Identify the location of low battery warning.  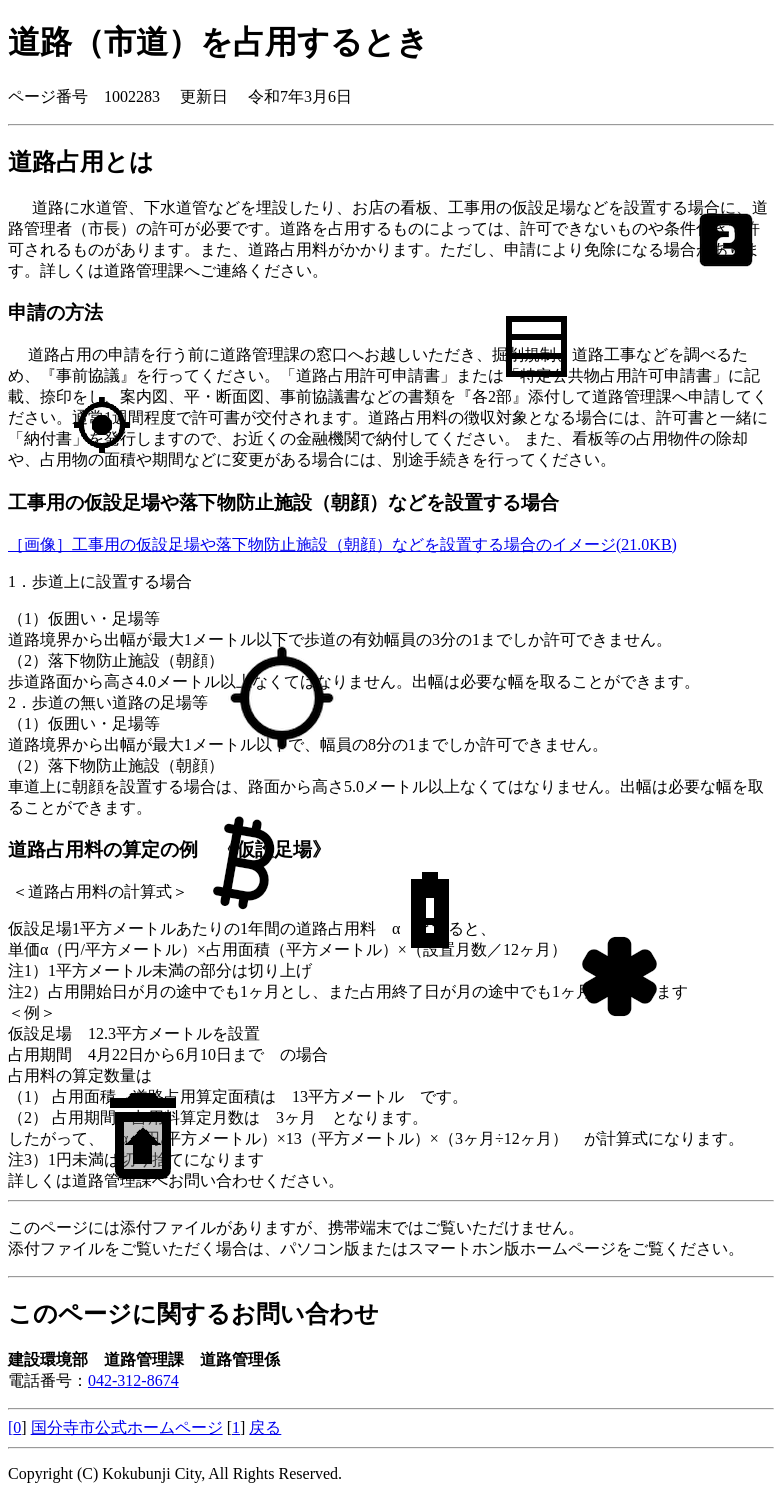
(430, 910).